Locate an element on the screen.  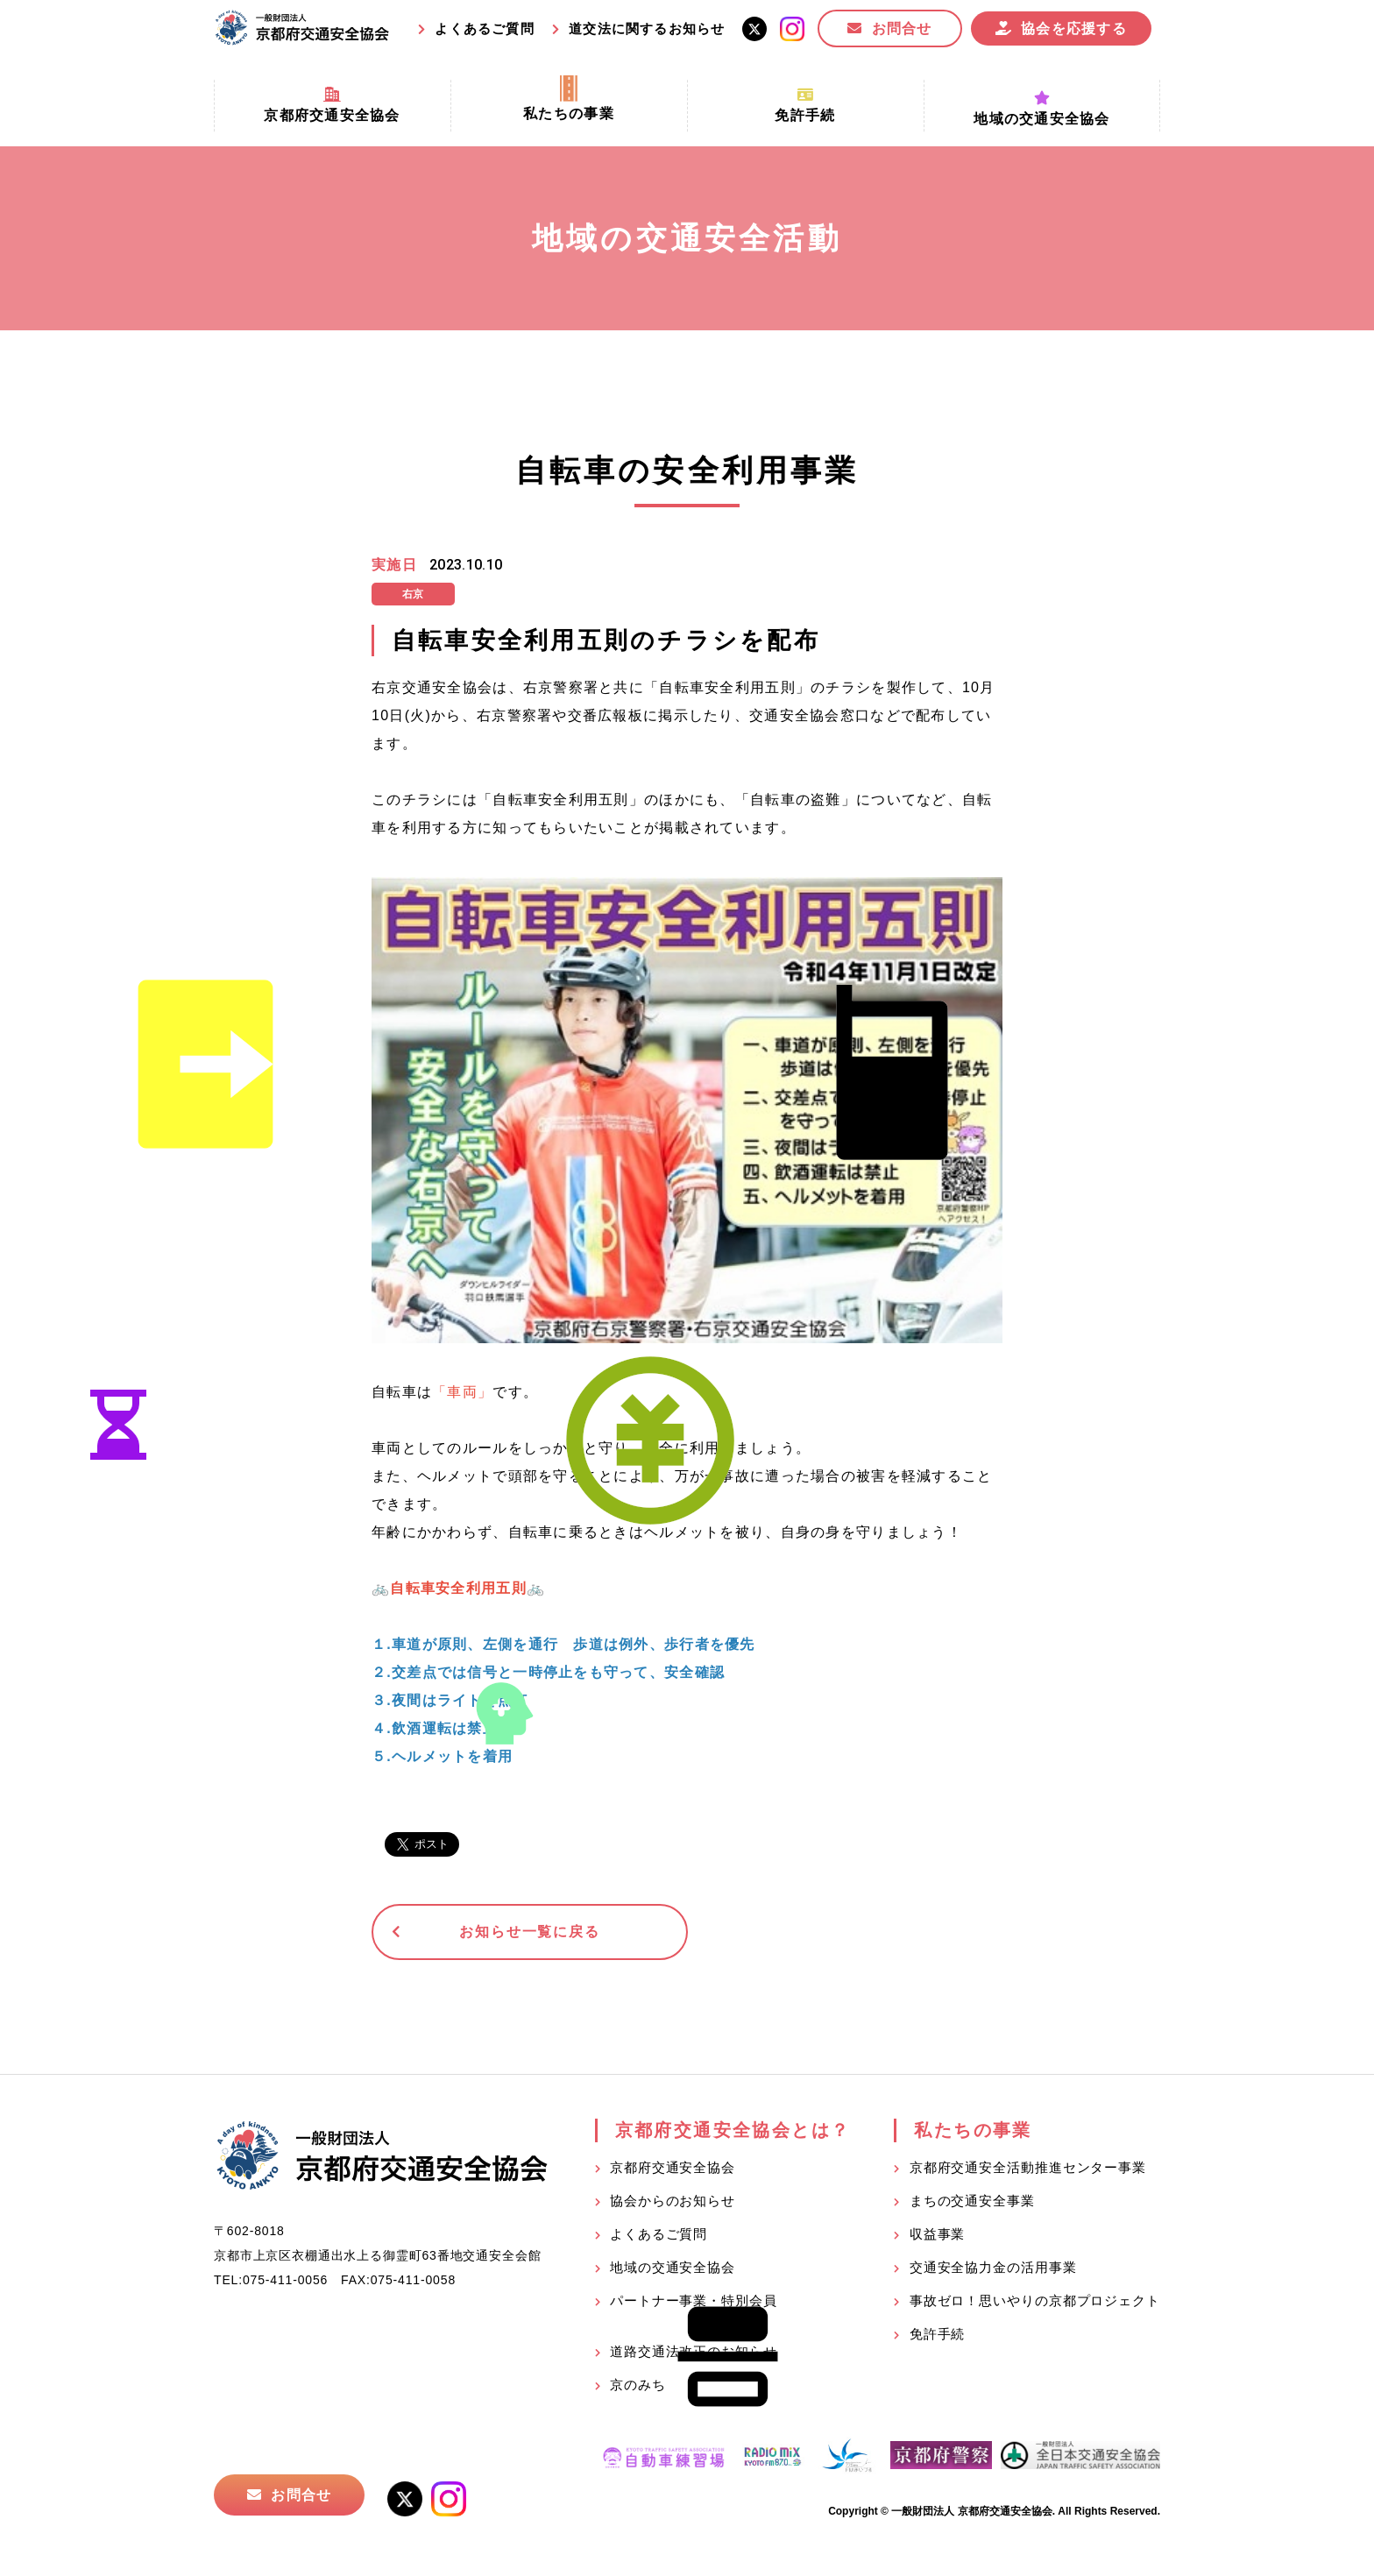
flip content vertically is located at coordinates (727, 2356).